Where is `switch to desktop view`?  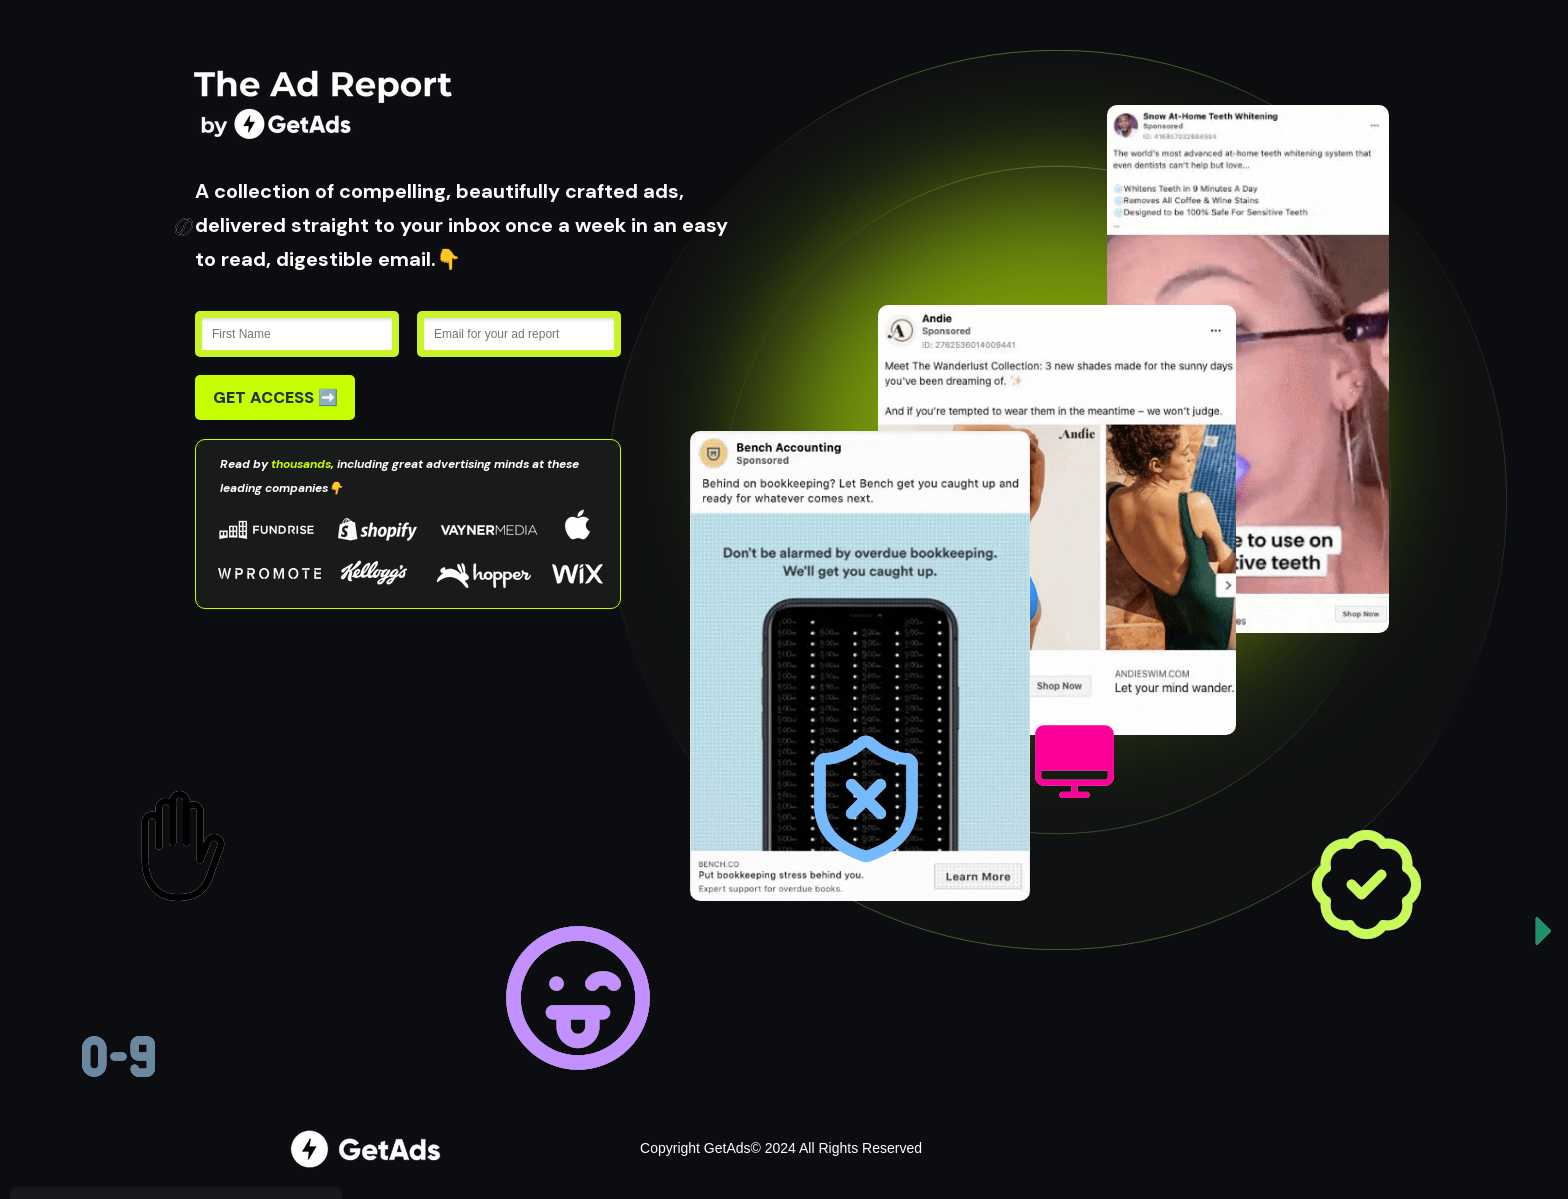 switch to desktop view is located at coordinates (1074, 758).